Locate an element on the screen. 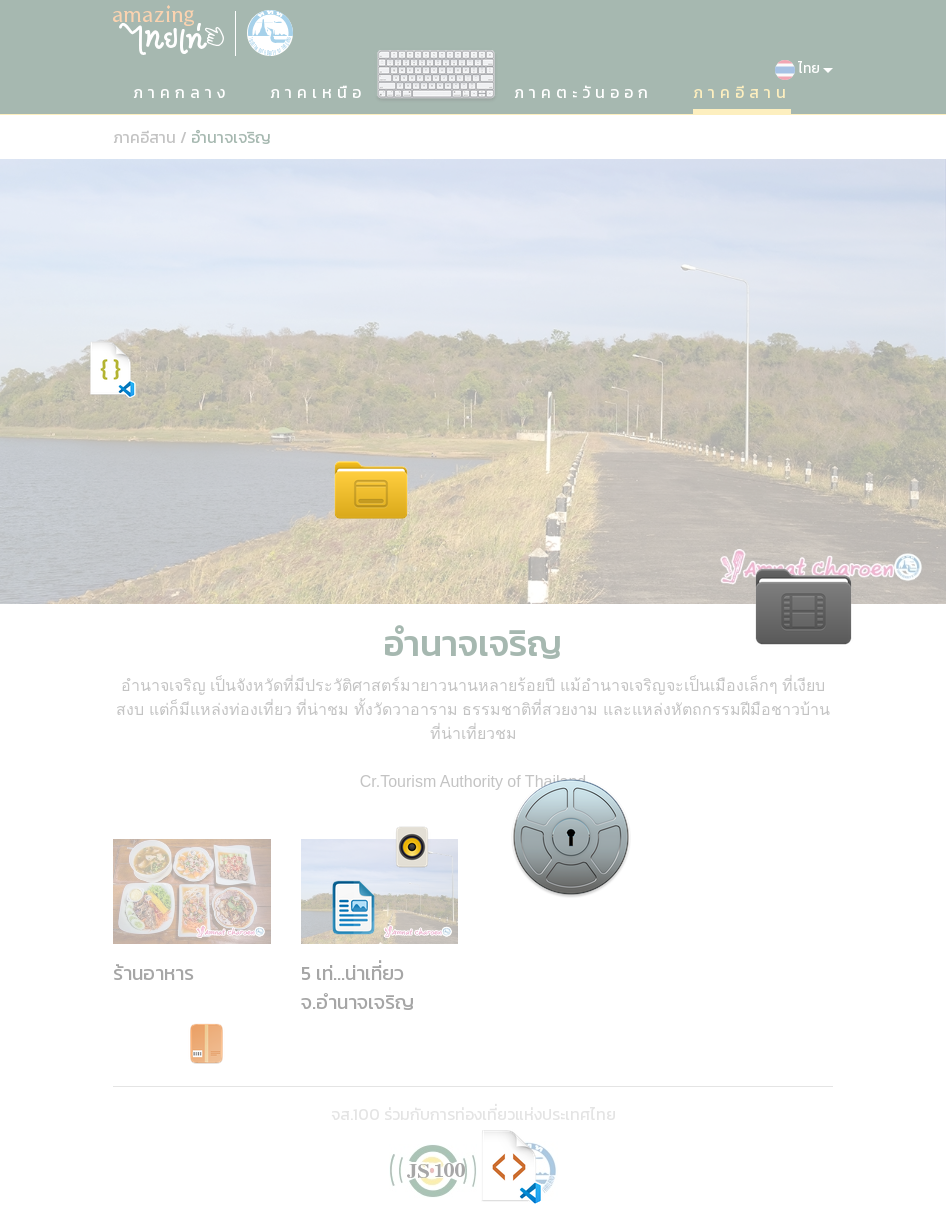 This screenshot has height=1231, width=946. open desktop folder is located at coordinates (371, 490).